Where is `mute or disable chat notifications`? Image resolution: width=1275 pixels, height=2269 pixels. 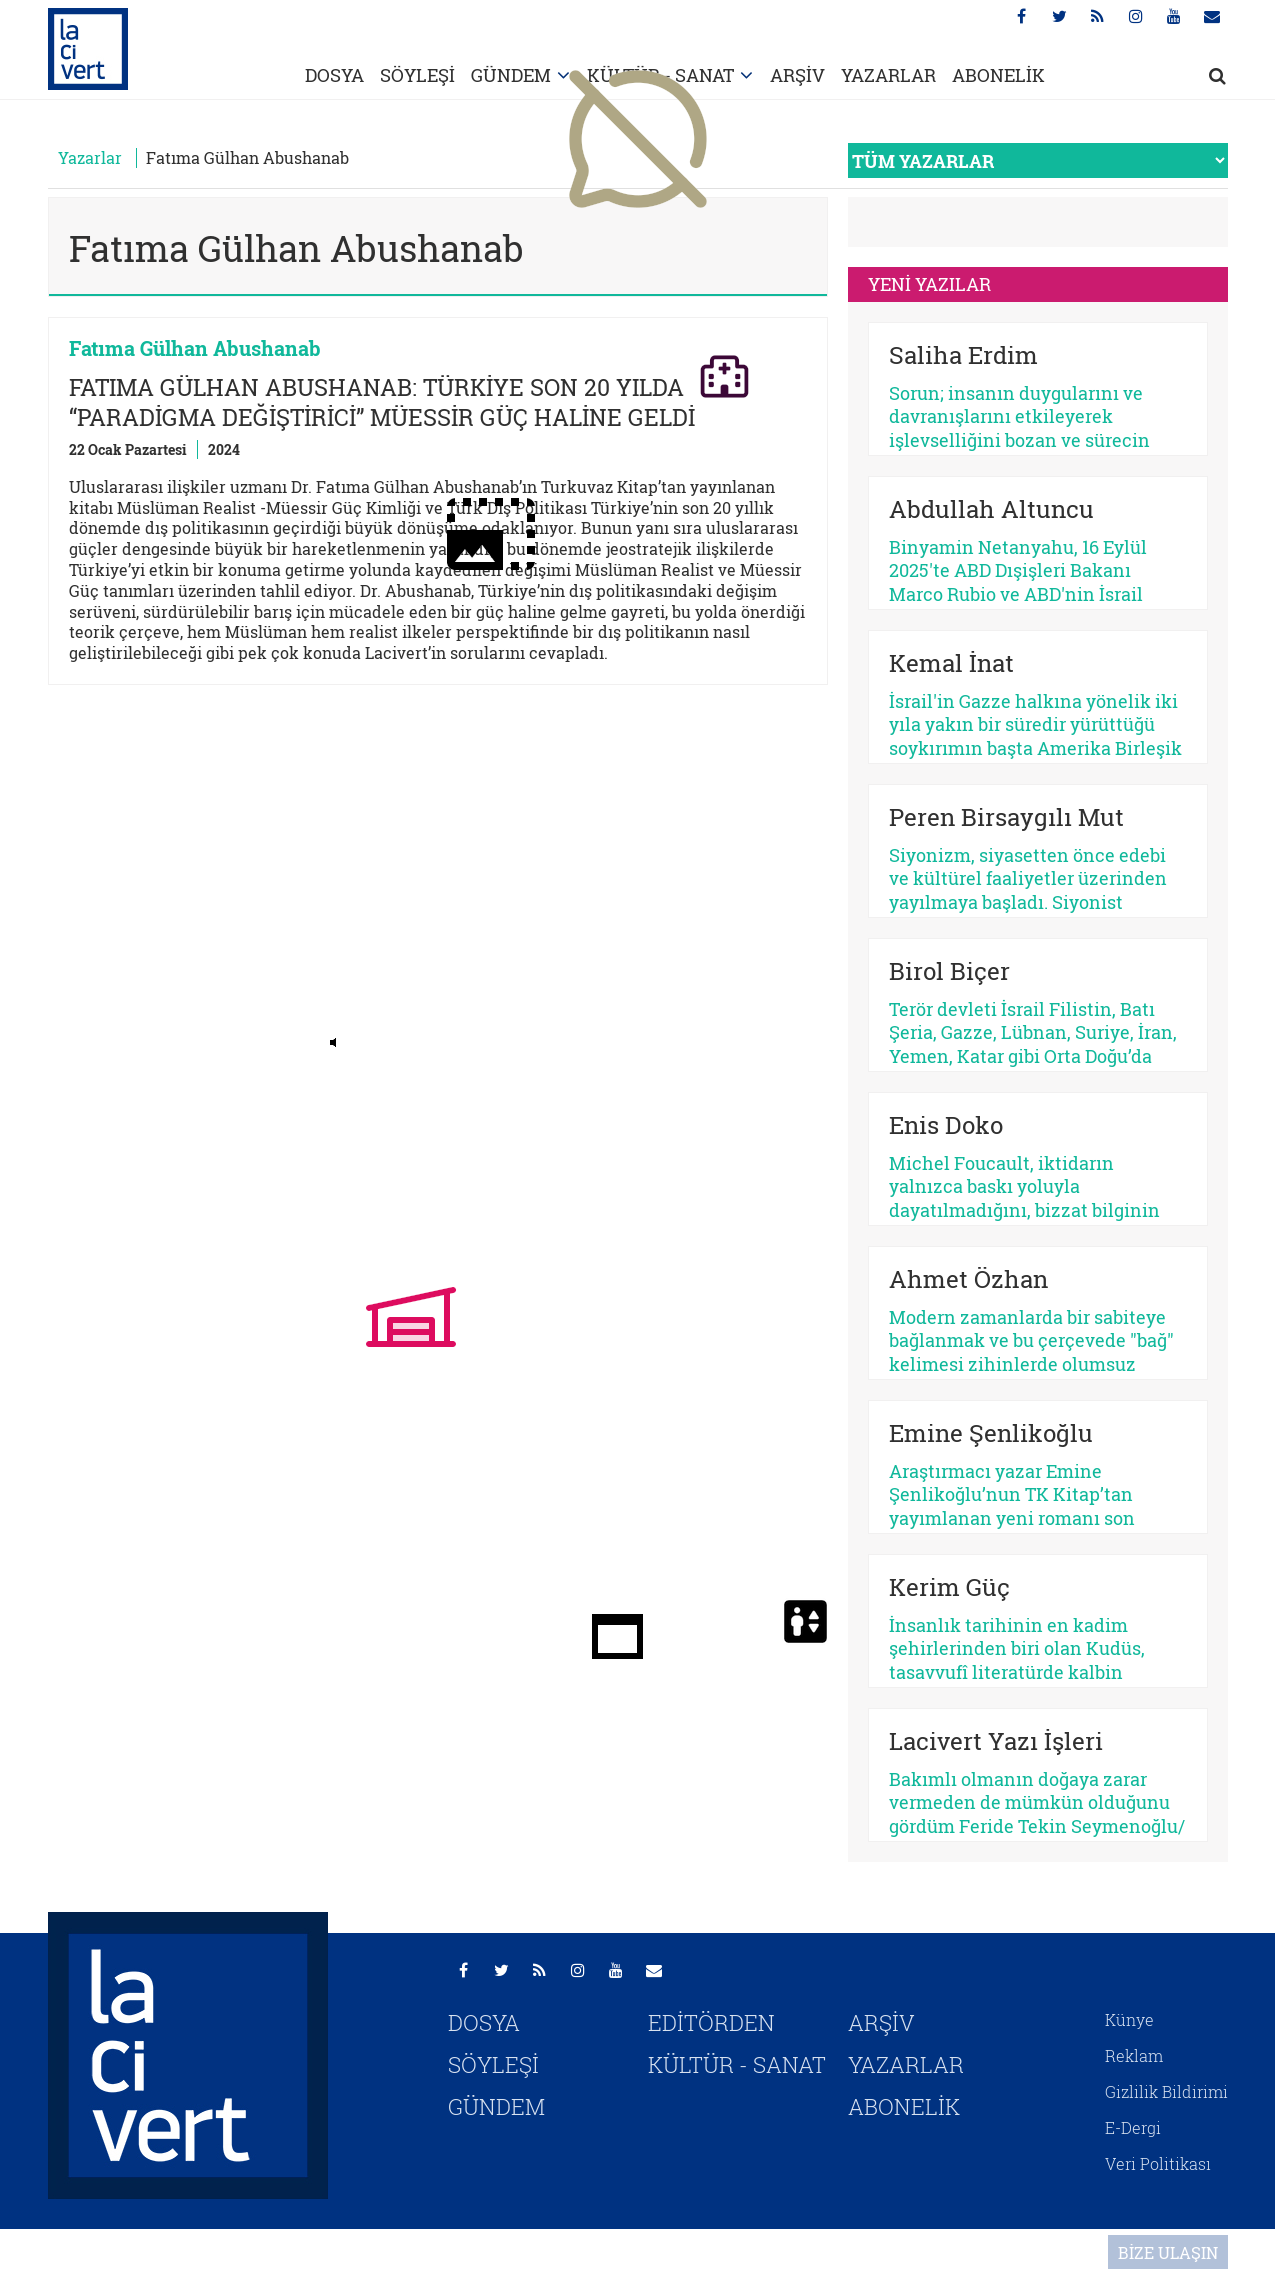 mute or disable chat notifications is located at coordinates (638, 139).